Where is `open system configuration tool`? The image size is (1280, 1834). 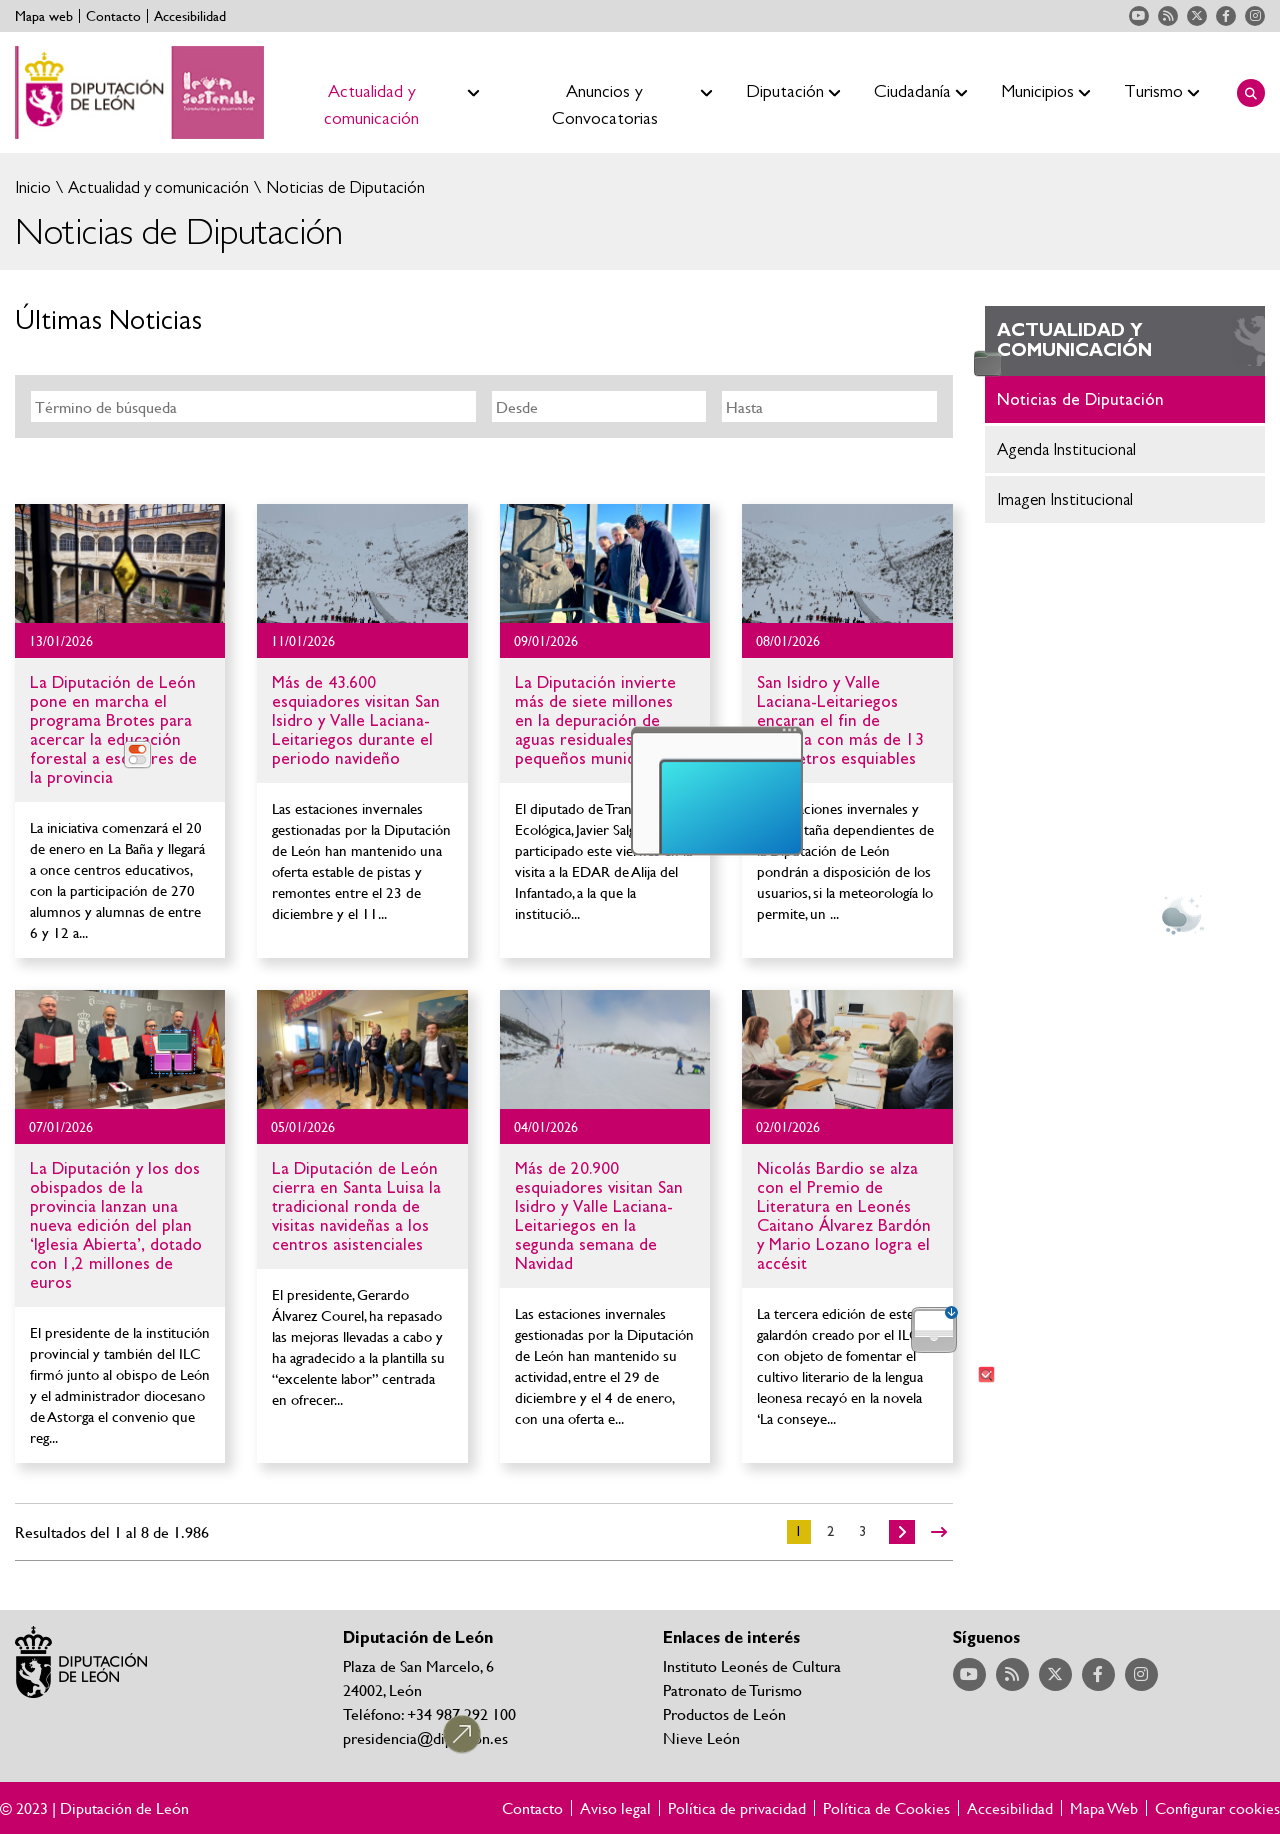 open system configuration tool is located at coordinates (986, 1374).